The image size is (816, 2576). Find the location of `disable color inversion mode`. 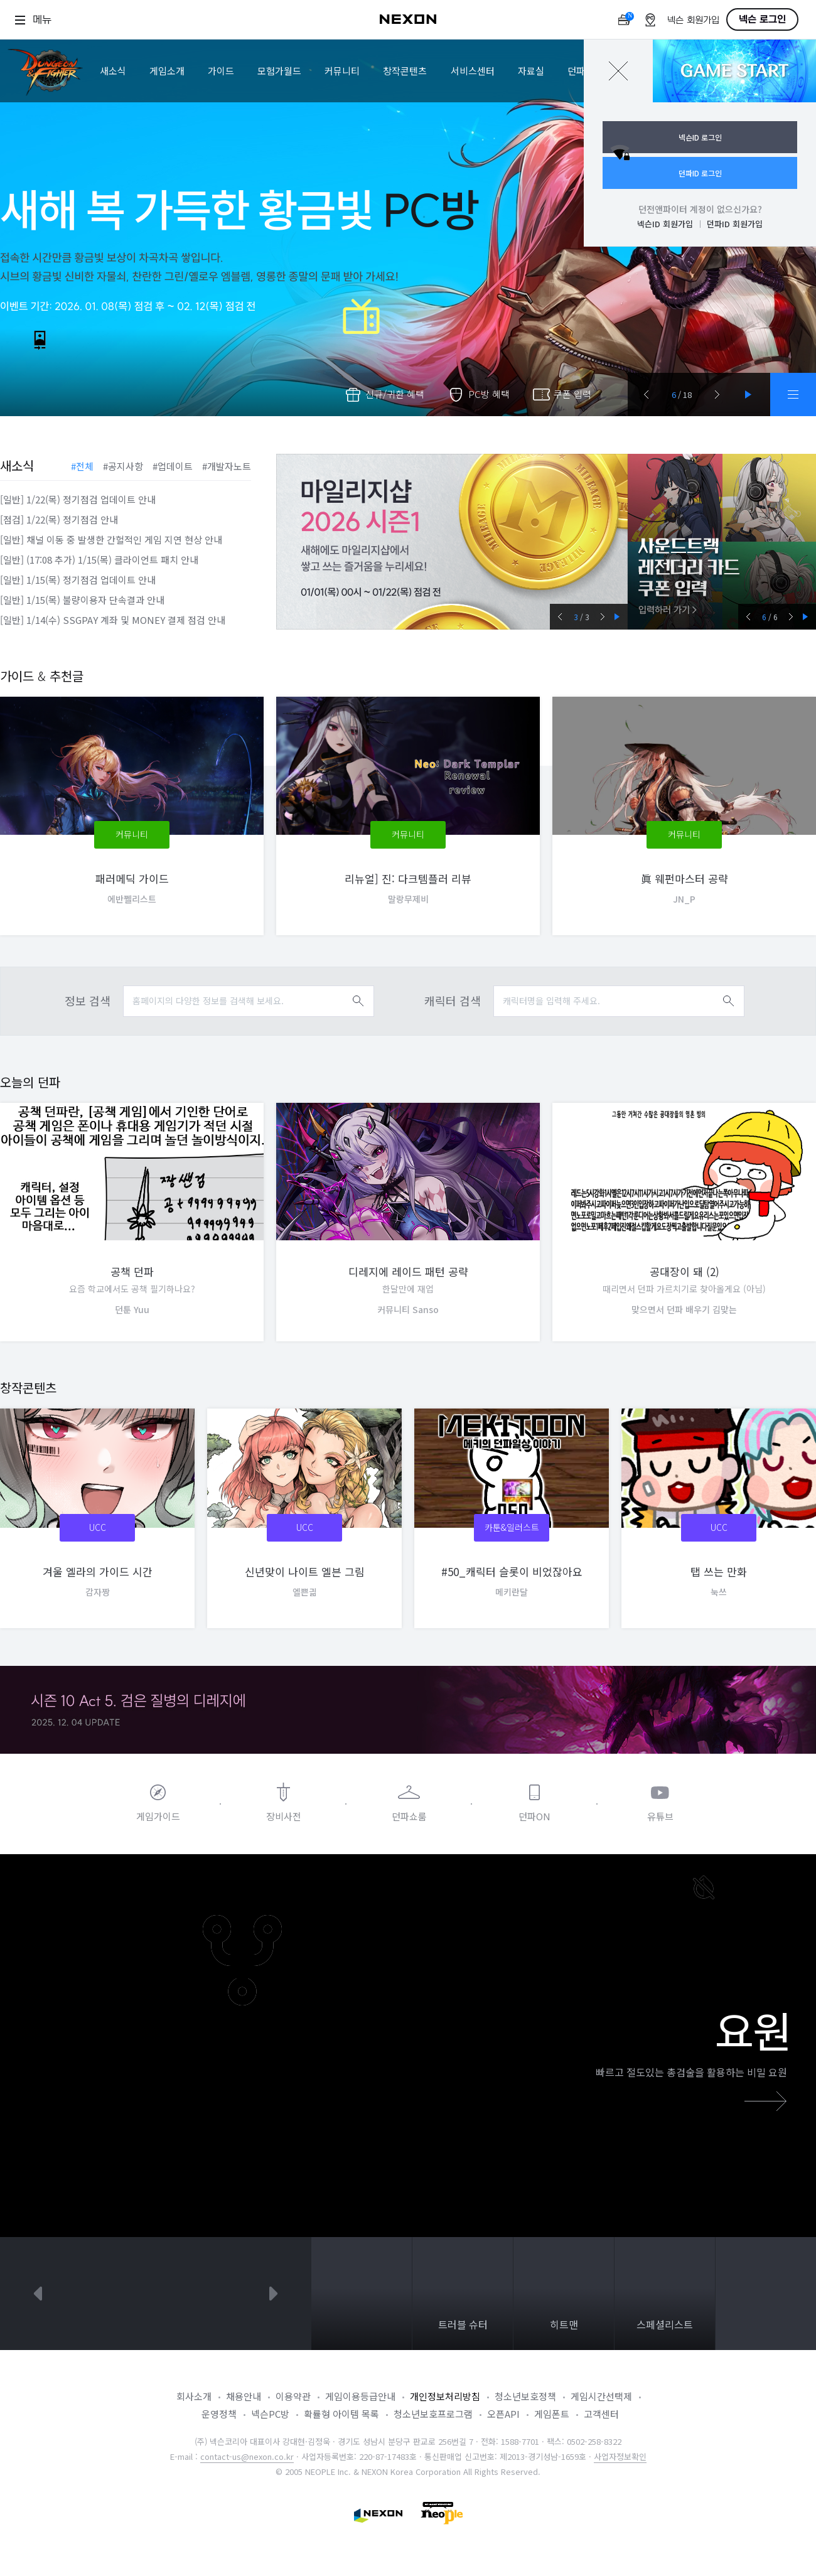

disable color inversion mode is located at coordinates (704, 1887).